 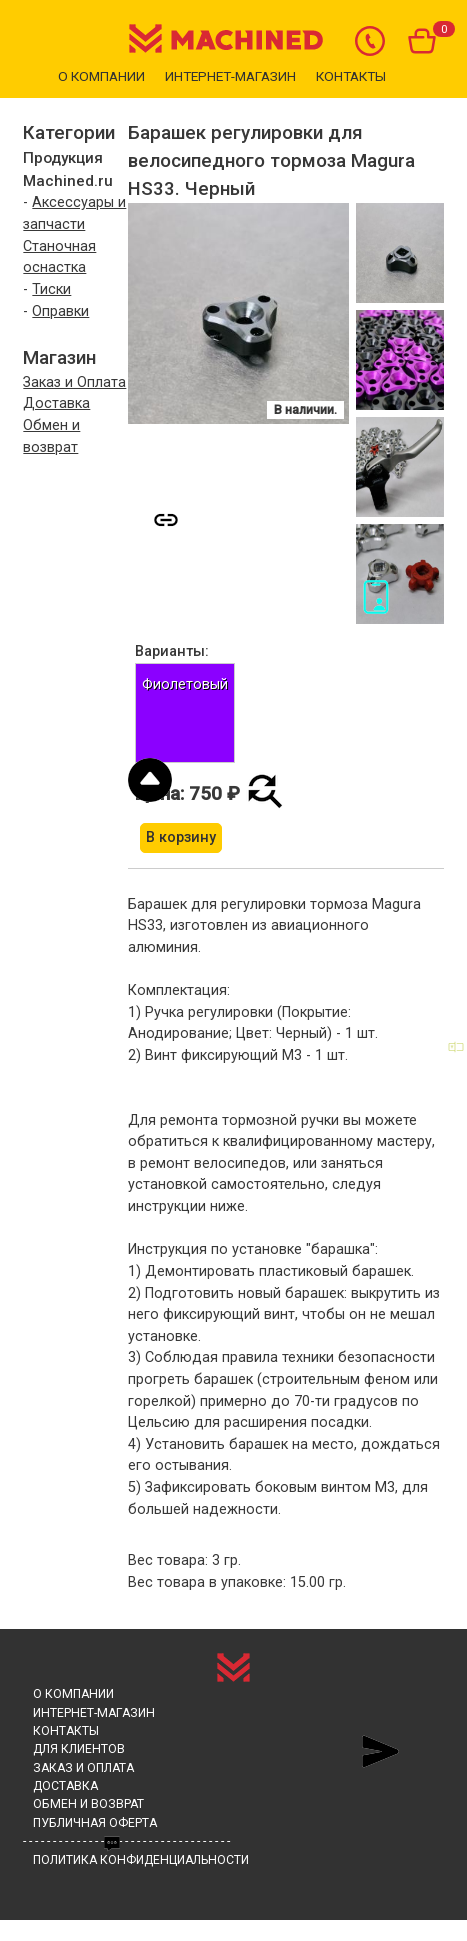 I want to click on expand or collapse a section upward, so click(x=150, y=780).